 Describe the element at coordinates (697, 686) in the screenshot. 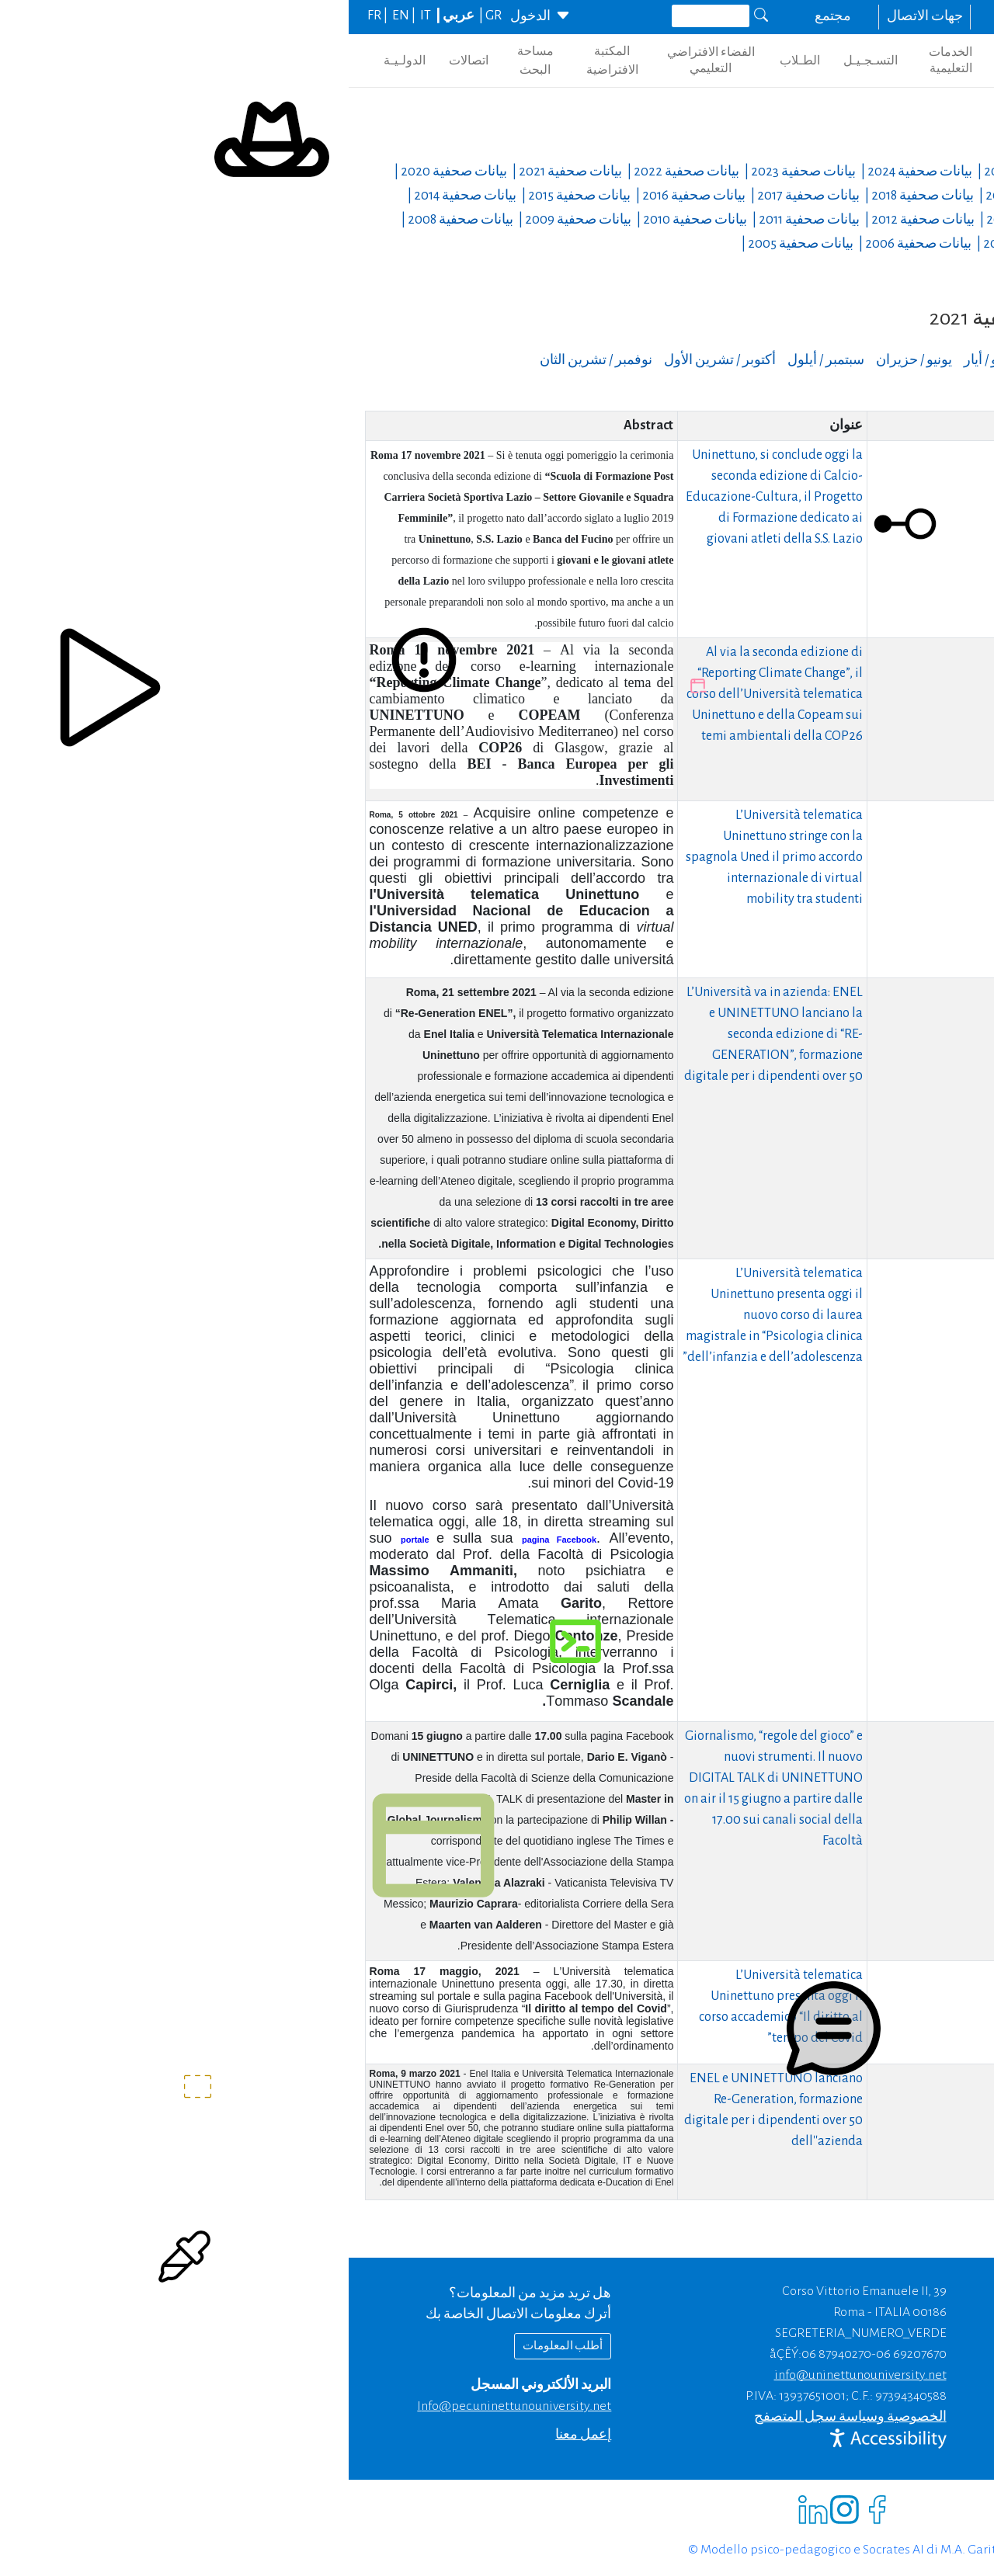

I see `remove a browser tab or window` at that location.